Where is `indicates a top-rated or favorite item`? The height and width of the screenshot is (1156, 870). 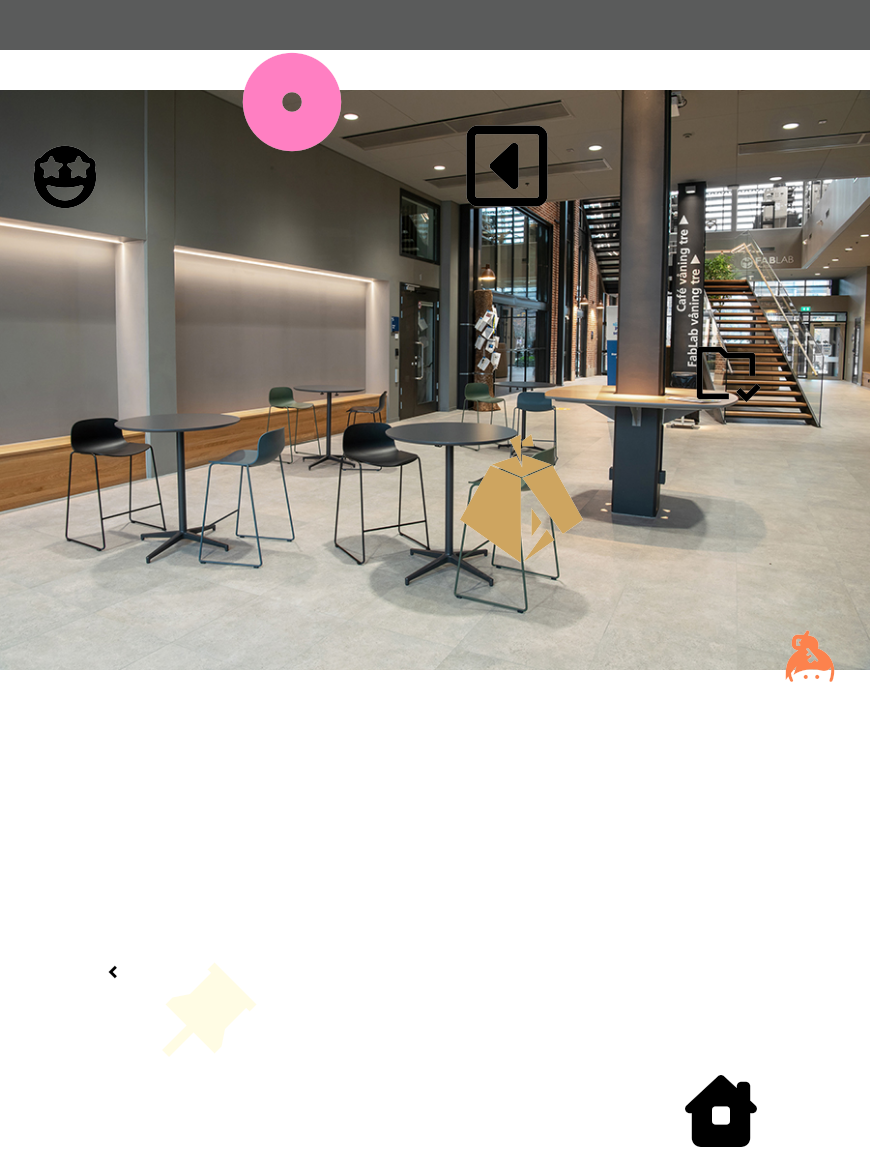 indicates a top-rated or favorite item is located at coordinates (65, 177).